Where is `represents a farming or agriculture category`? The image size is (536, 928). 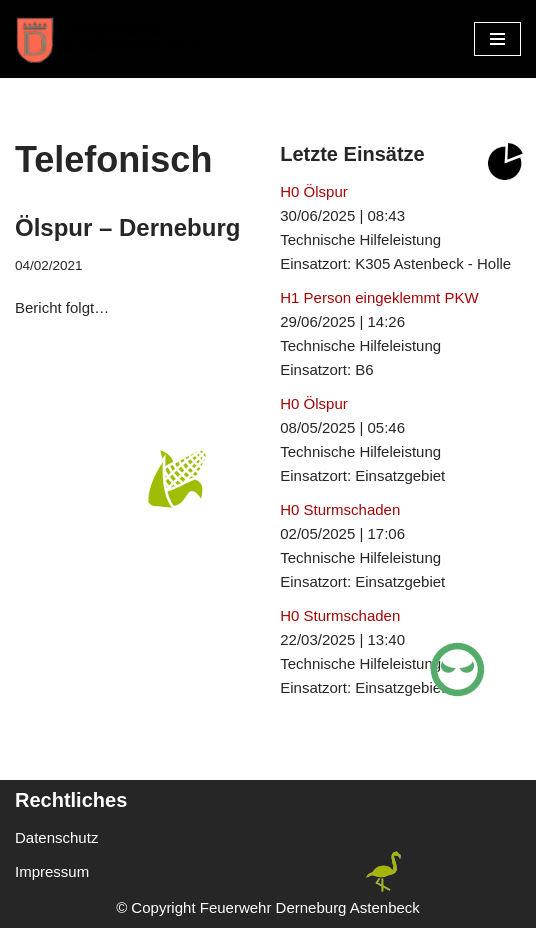 represents a farming or agriculture category is located at coordinates (177, 479).